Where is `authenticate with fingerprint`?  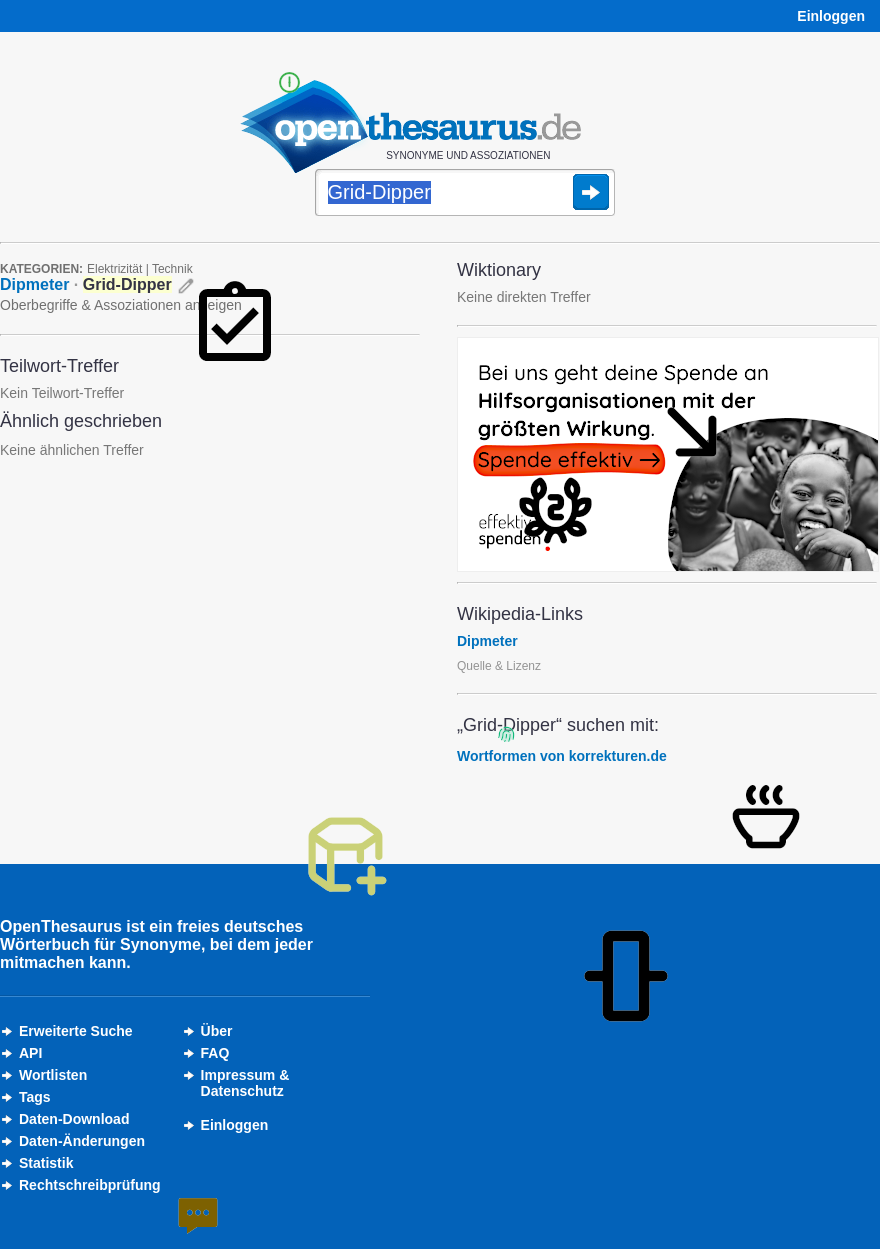 authenticate with fingerprint is located at coordinates (506, 734).